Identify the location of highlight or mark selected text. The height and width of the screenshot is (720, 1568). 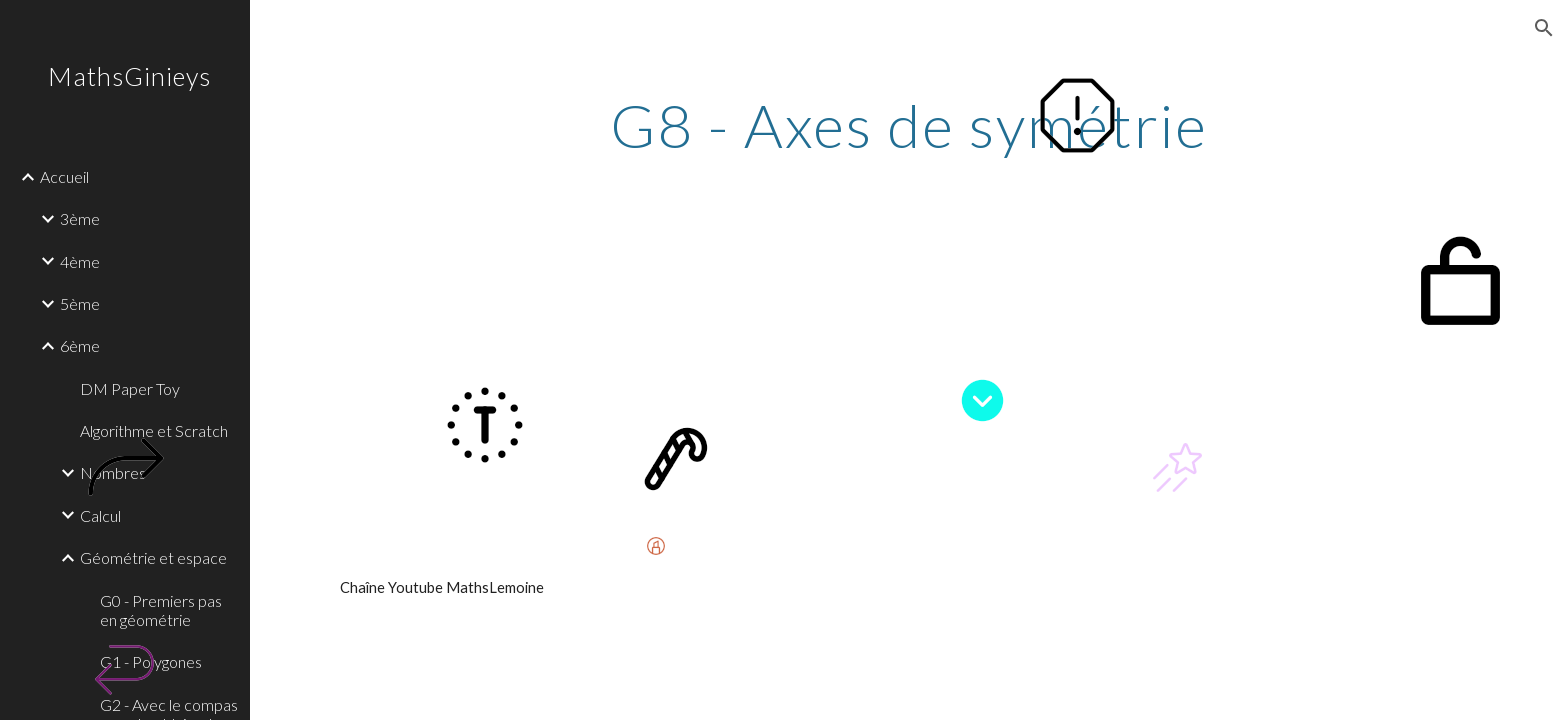
(656, 546).